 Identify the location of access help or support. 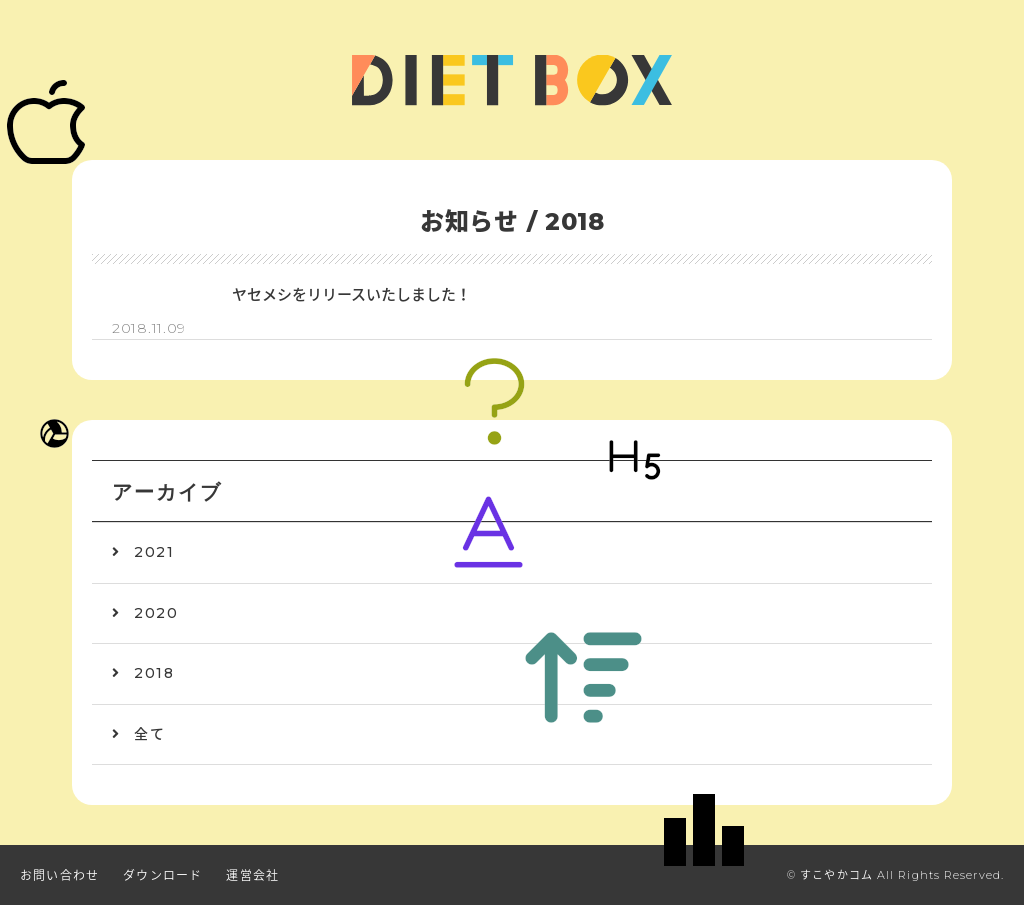
(494, 399).